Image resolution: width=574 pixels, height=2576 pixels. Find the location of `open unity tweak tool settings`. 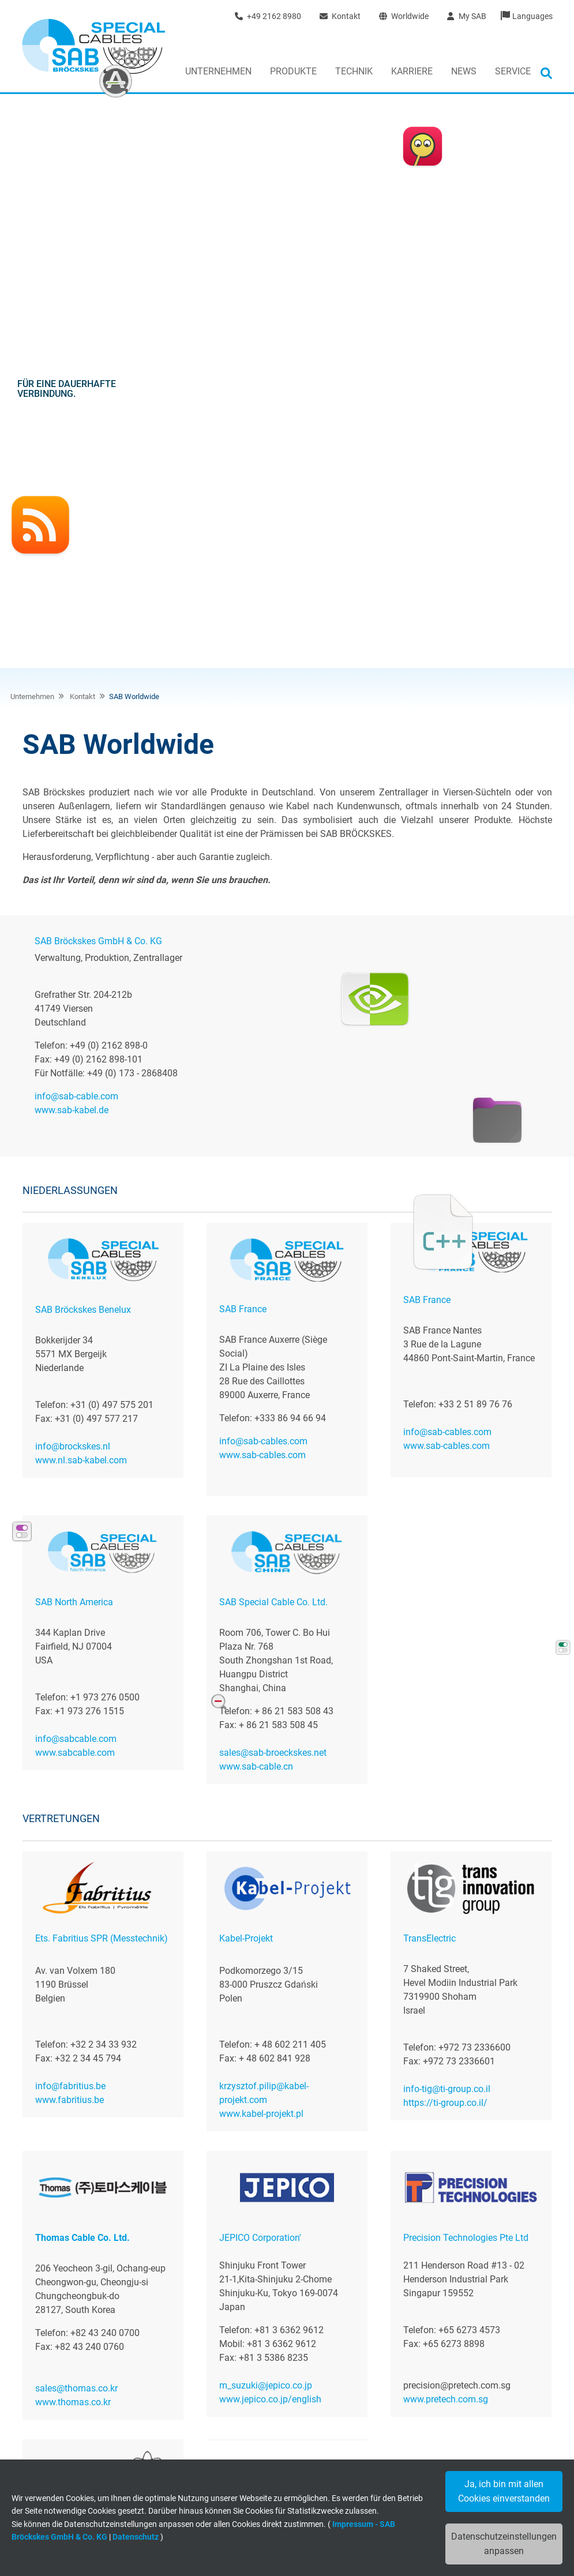

open unity tweak tool settings is located at coordinates (22, 1531).